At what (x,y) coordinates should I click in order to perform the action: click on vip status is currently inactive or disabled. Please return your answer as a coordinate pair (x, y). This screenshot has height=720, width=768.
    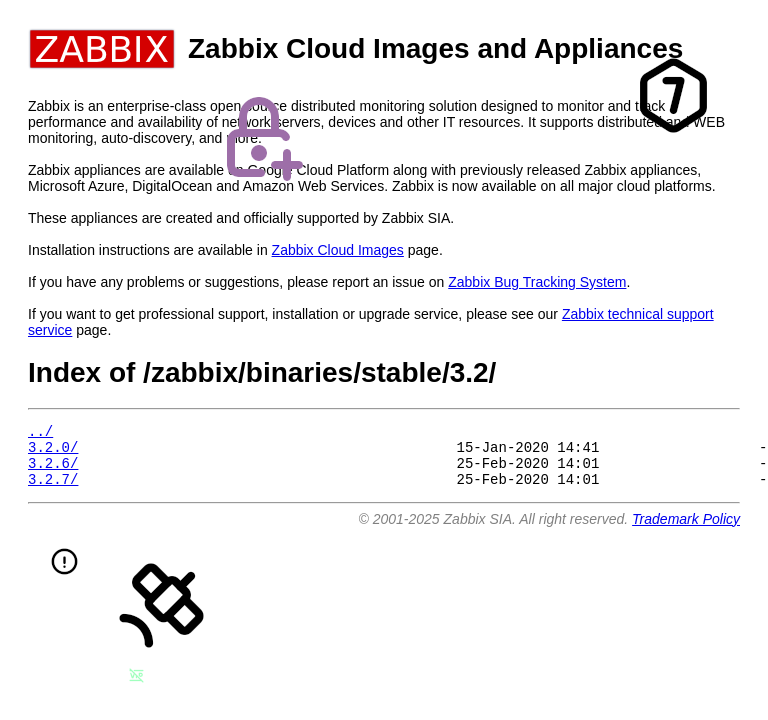
    Looking at the image, I should click on (136, 675).